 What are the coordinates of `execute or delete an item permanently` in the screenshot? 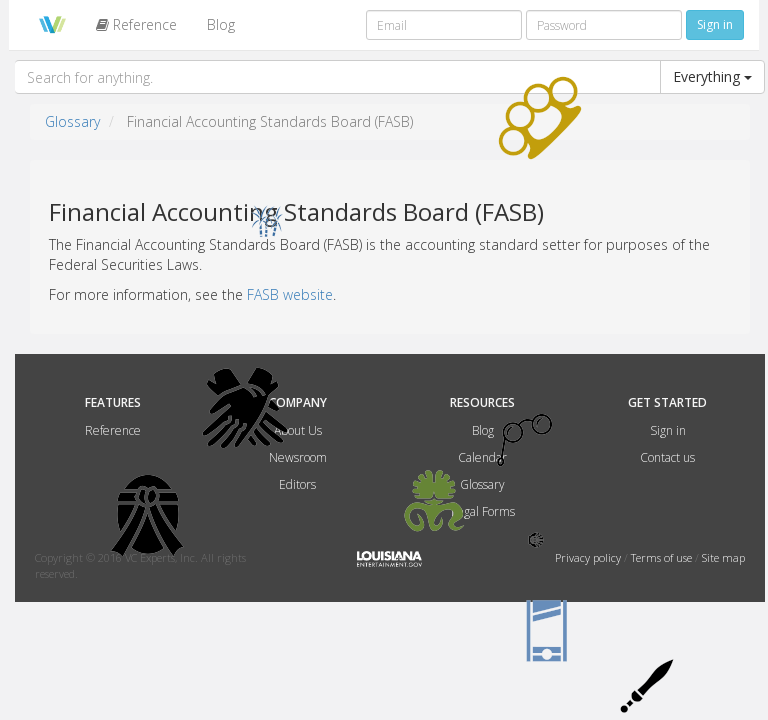 It's located at (546, 631).